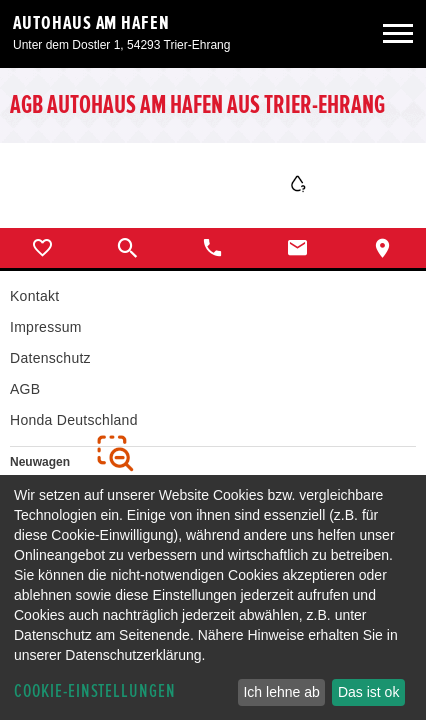  I want to click on check water quality or status, so click(297, 183).